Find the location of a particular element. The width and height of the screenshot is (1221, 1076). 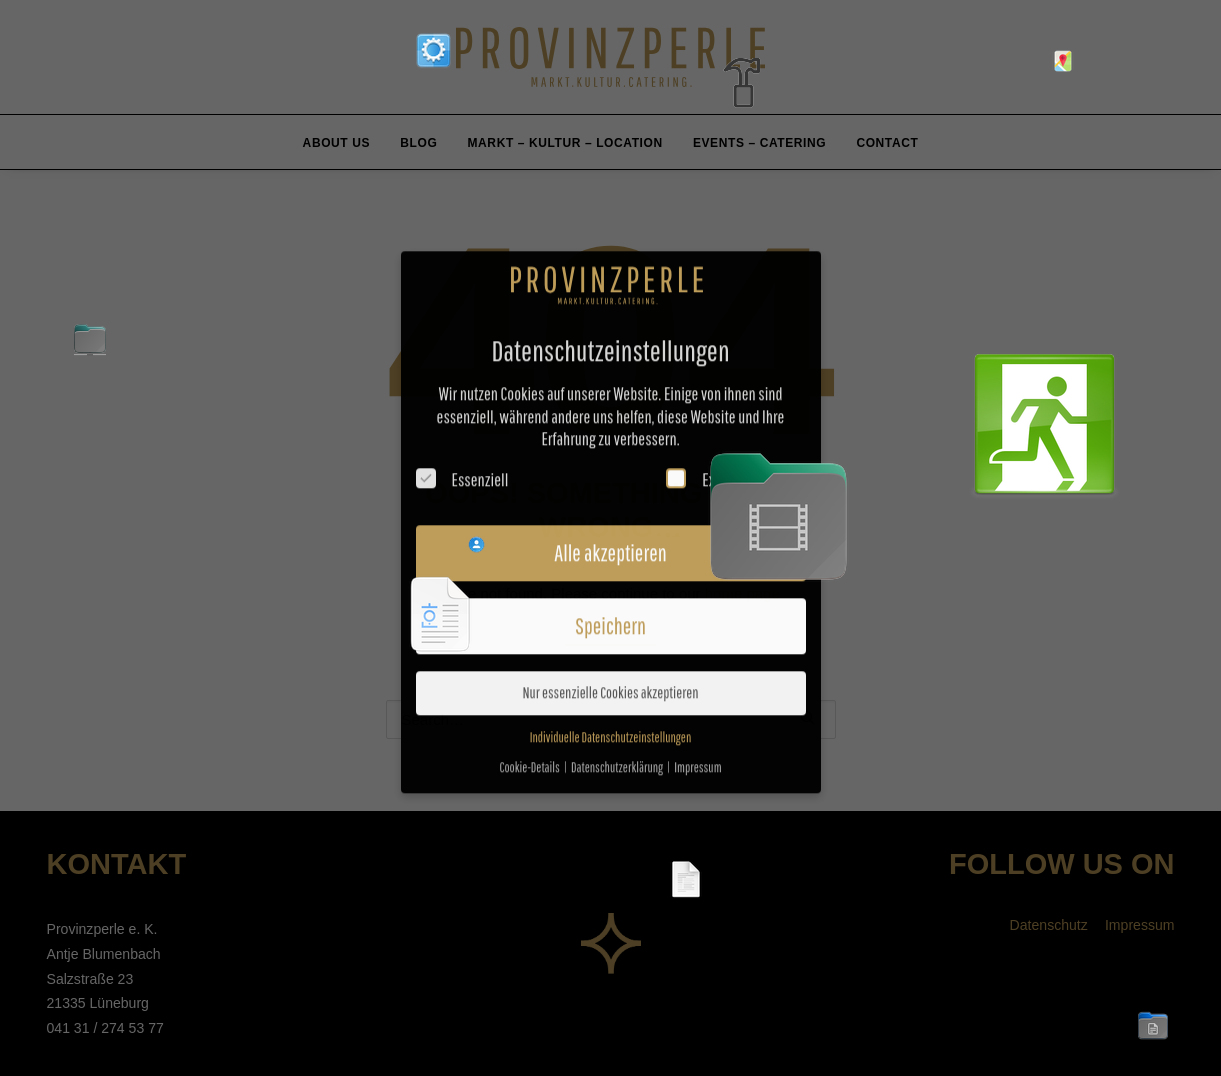

open your videos folder is located at coordinates (778, 516).